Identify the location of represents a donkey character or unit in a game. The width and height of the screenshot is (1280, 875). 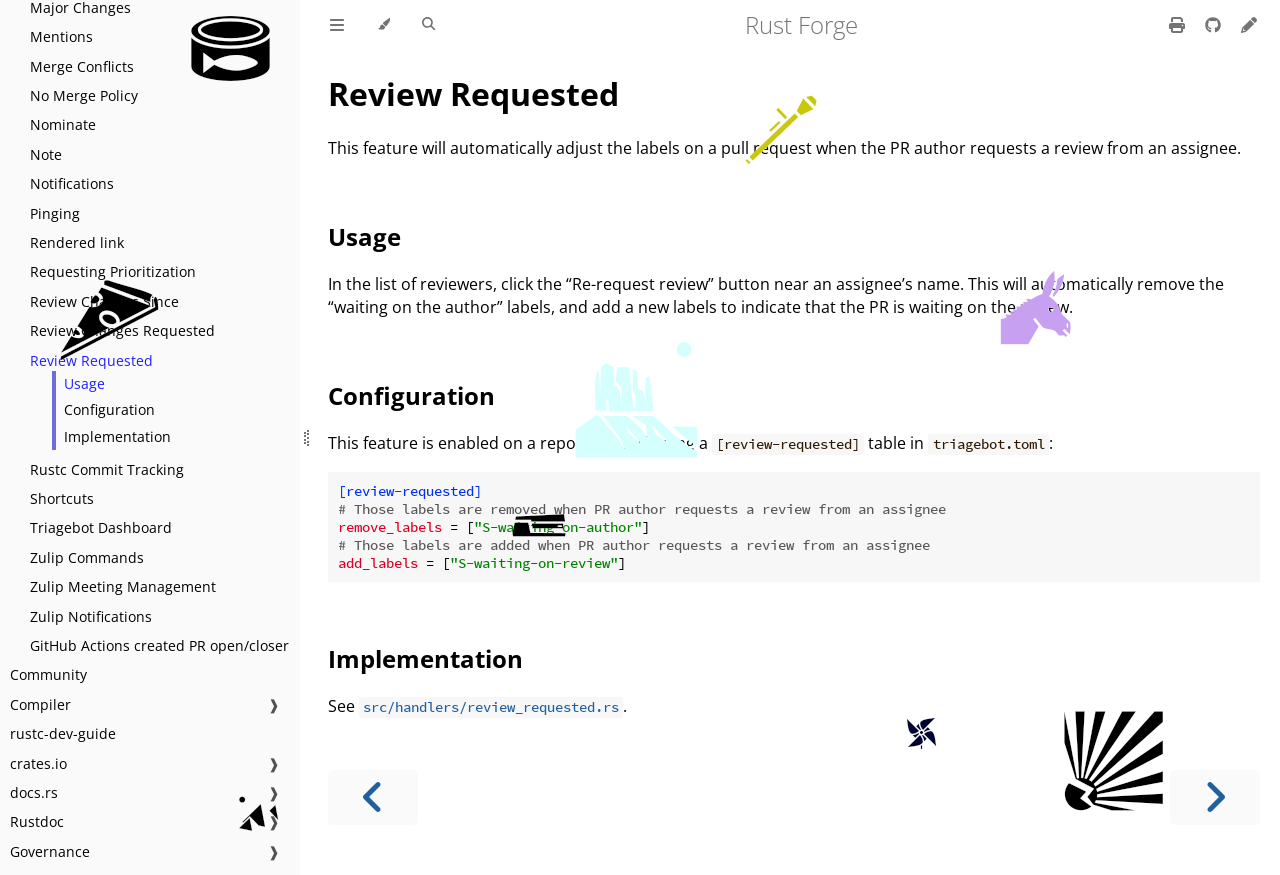
(1037, 307).